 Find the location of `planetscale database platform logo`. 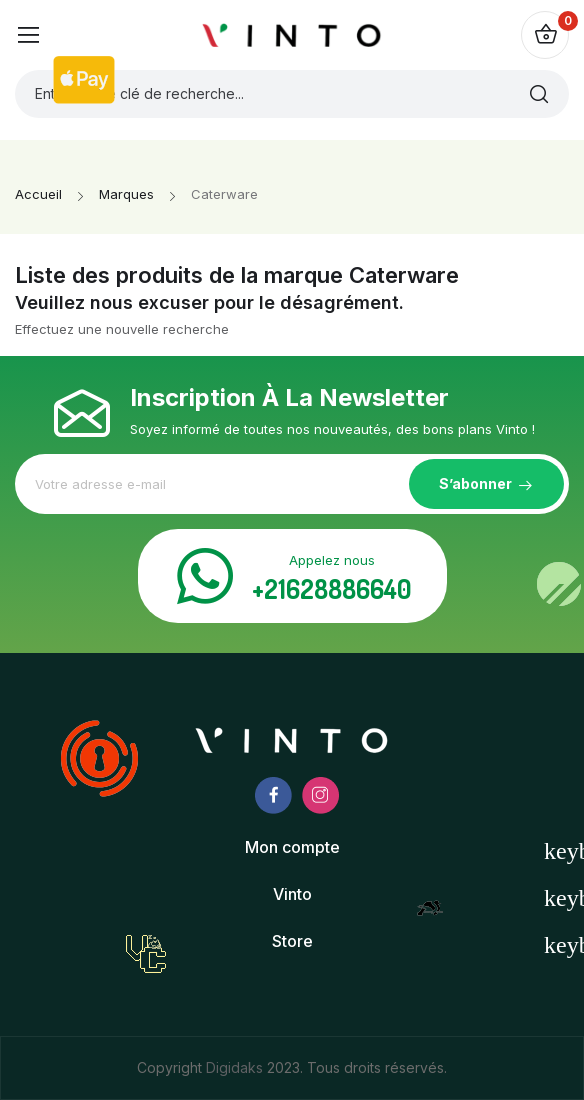

planetscale database platform logo is located at coordinates (559, 584).